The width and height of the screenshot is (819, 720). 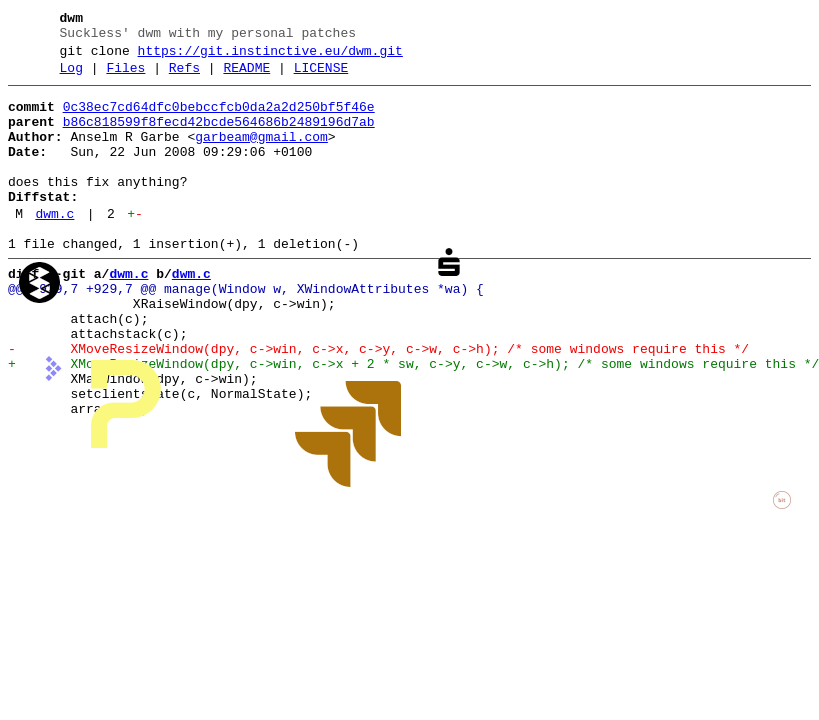 What do you see at coordinates (53, 368) in the screenshot?
I see `open TestRail test management platform` at bounding box center [53, 368].